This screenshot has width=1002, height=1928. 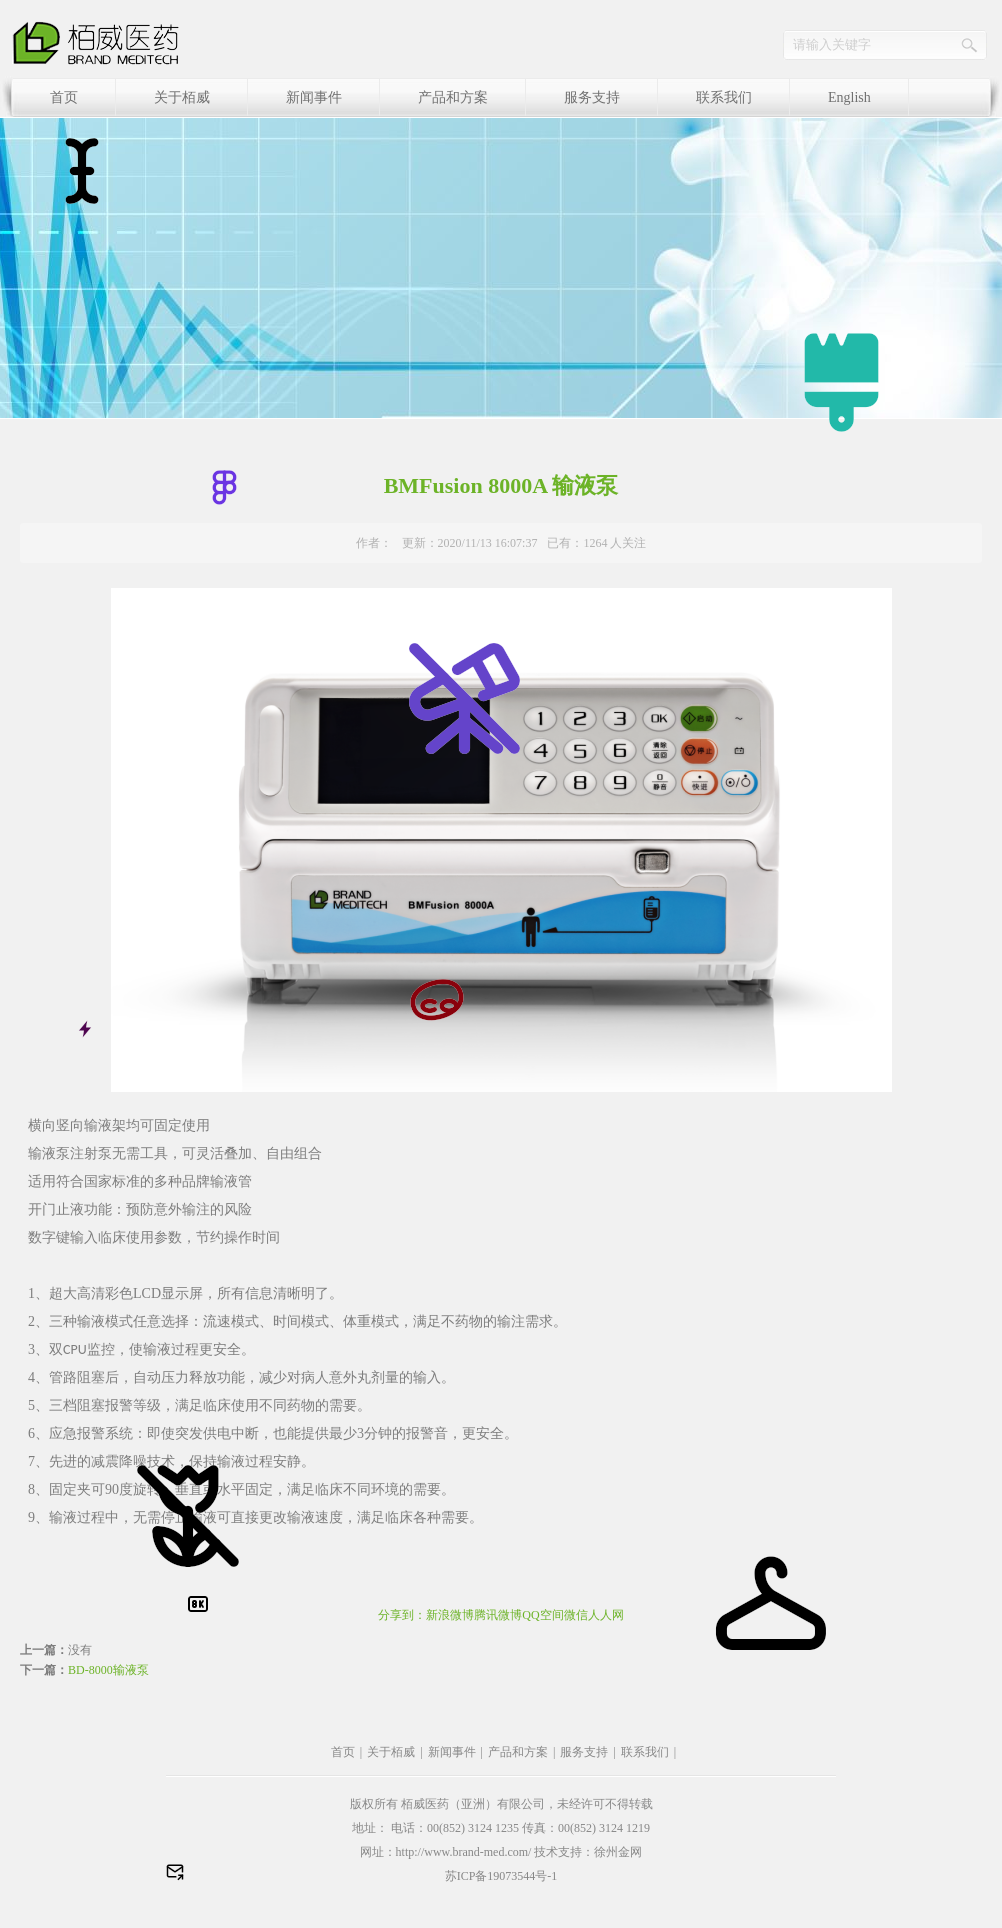 What do you see at coordinates (188, 1516) in the screenshot?
I see `disable macro or close-up camera mode` at bounding box center [188, 1516].